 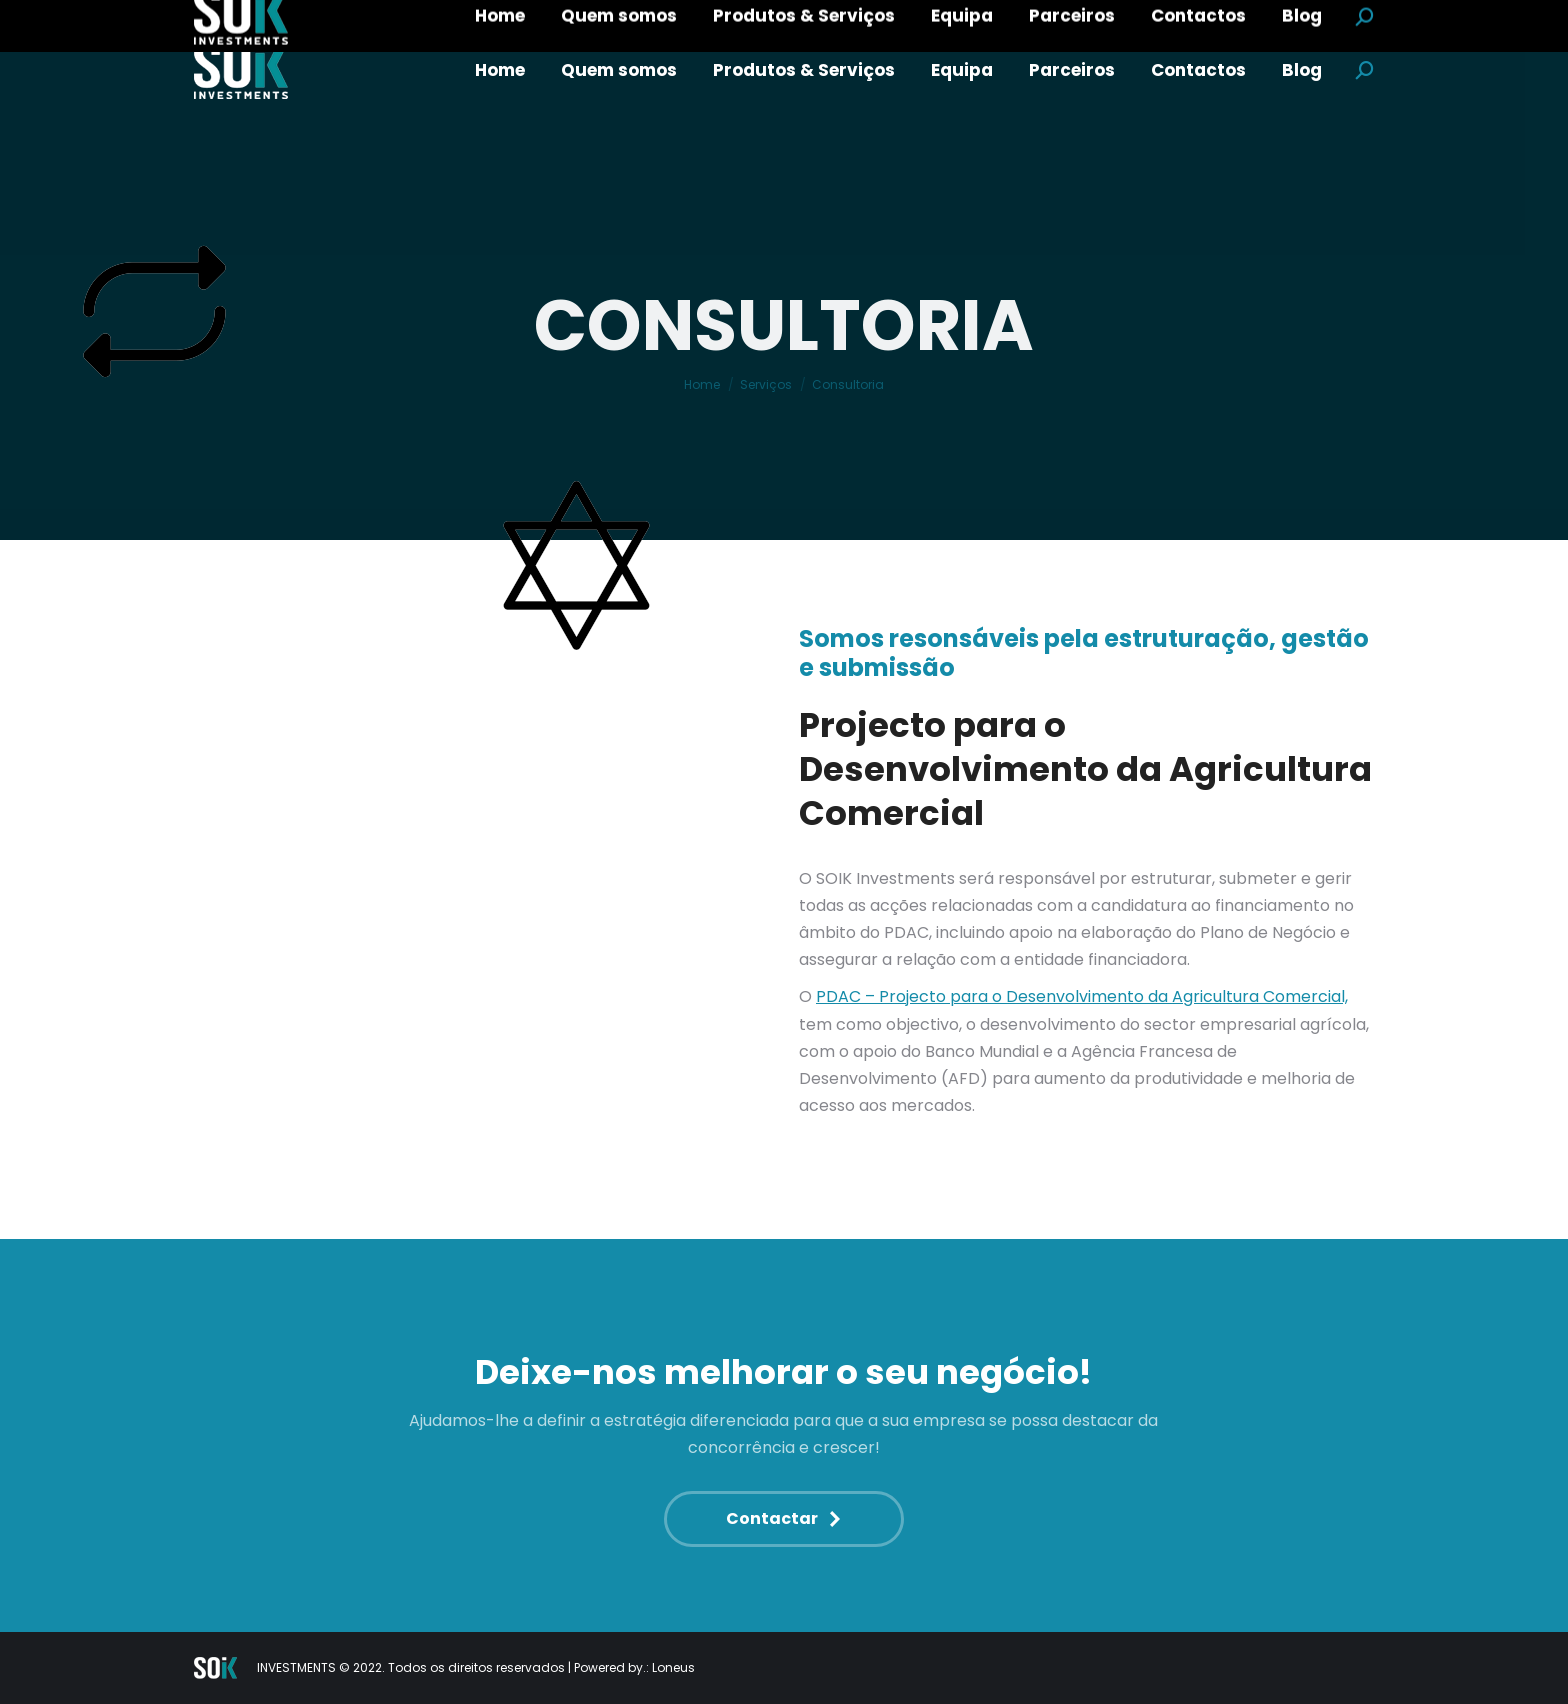 I want to click on enable repeat mode for media playback, so click(x=154, y=311).